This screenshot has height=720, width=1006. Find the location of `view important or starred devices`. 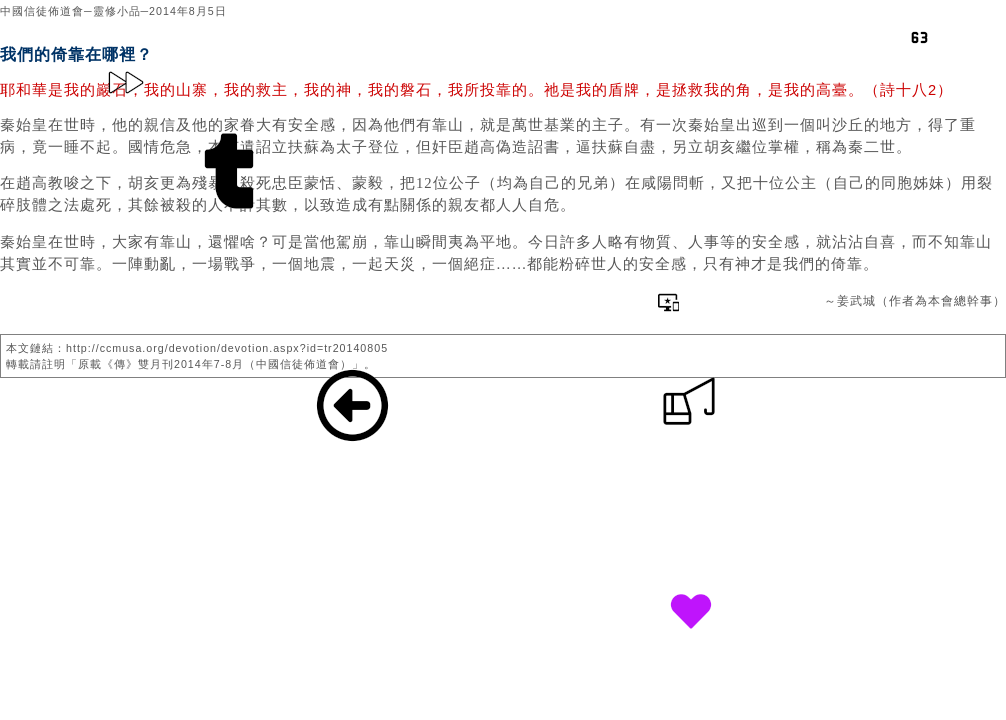

view important or starred devices is located at coordinates (668, 302).